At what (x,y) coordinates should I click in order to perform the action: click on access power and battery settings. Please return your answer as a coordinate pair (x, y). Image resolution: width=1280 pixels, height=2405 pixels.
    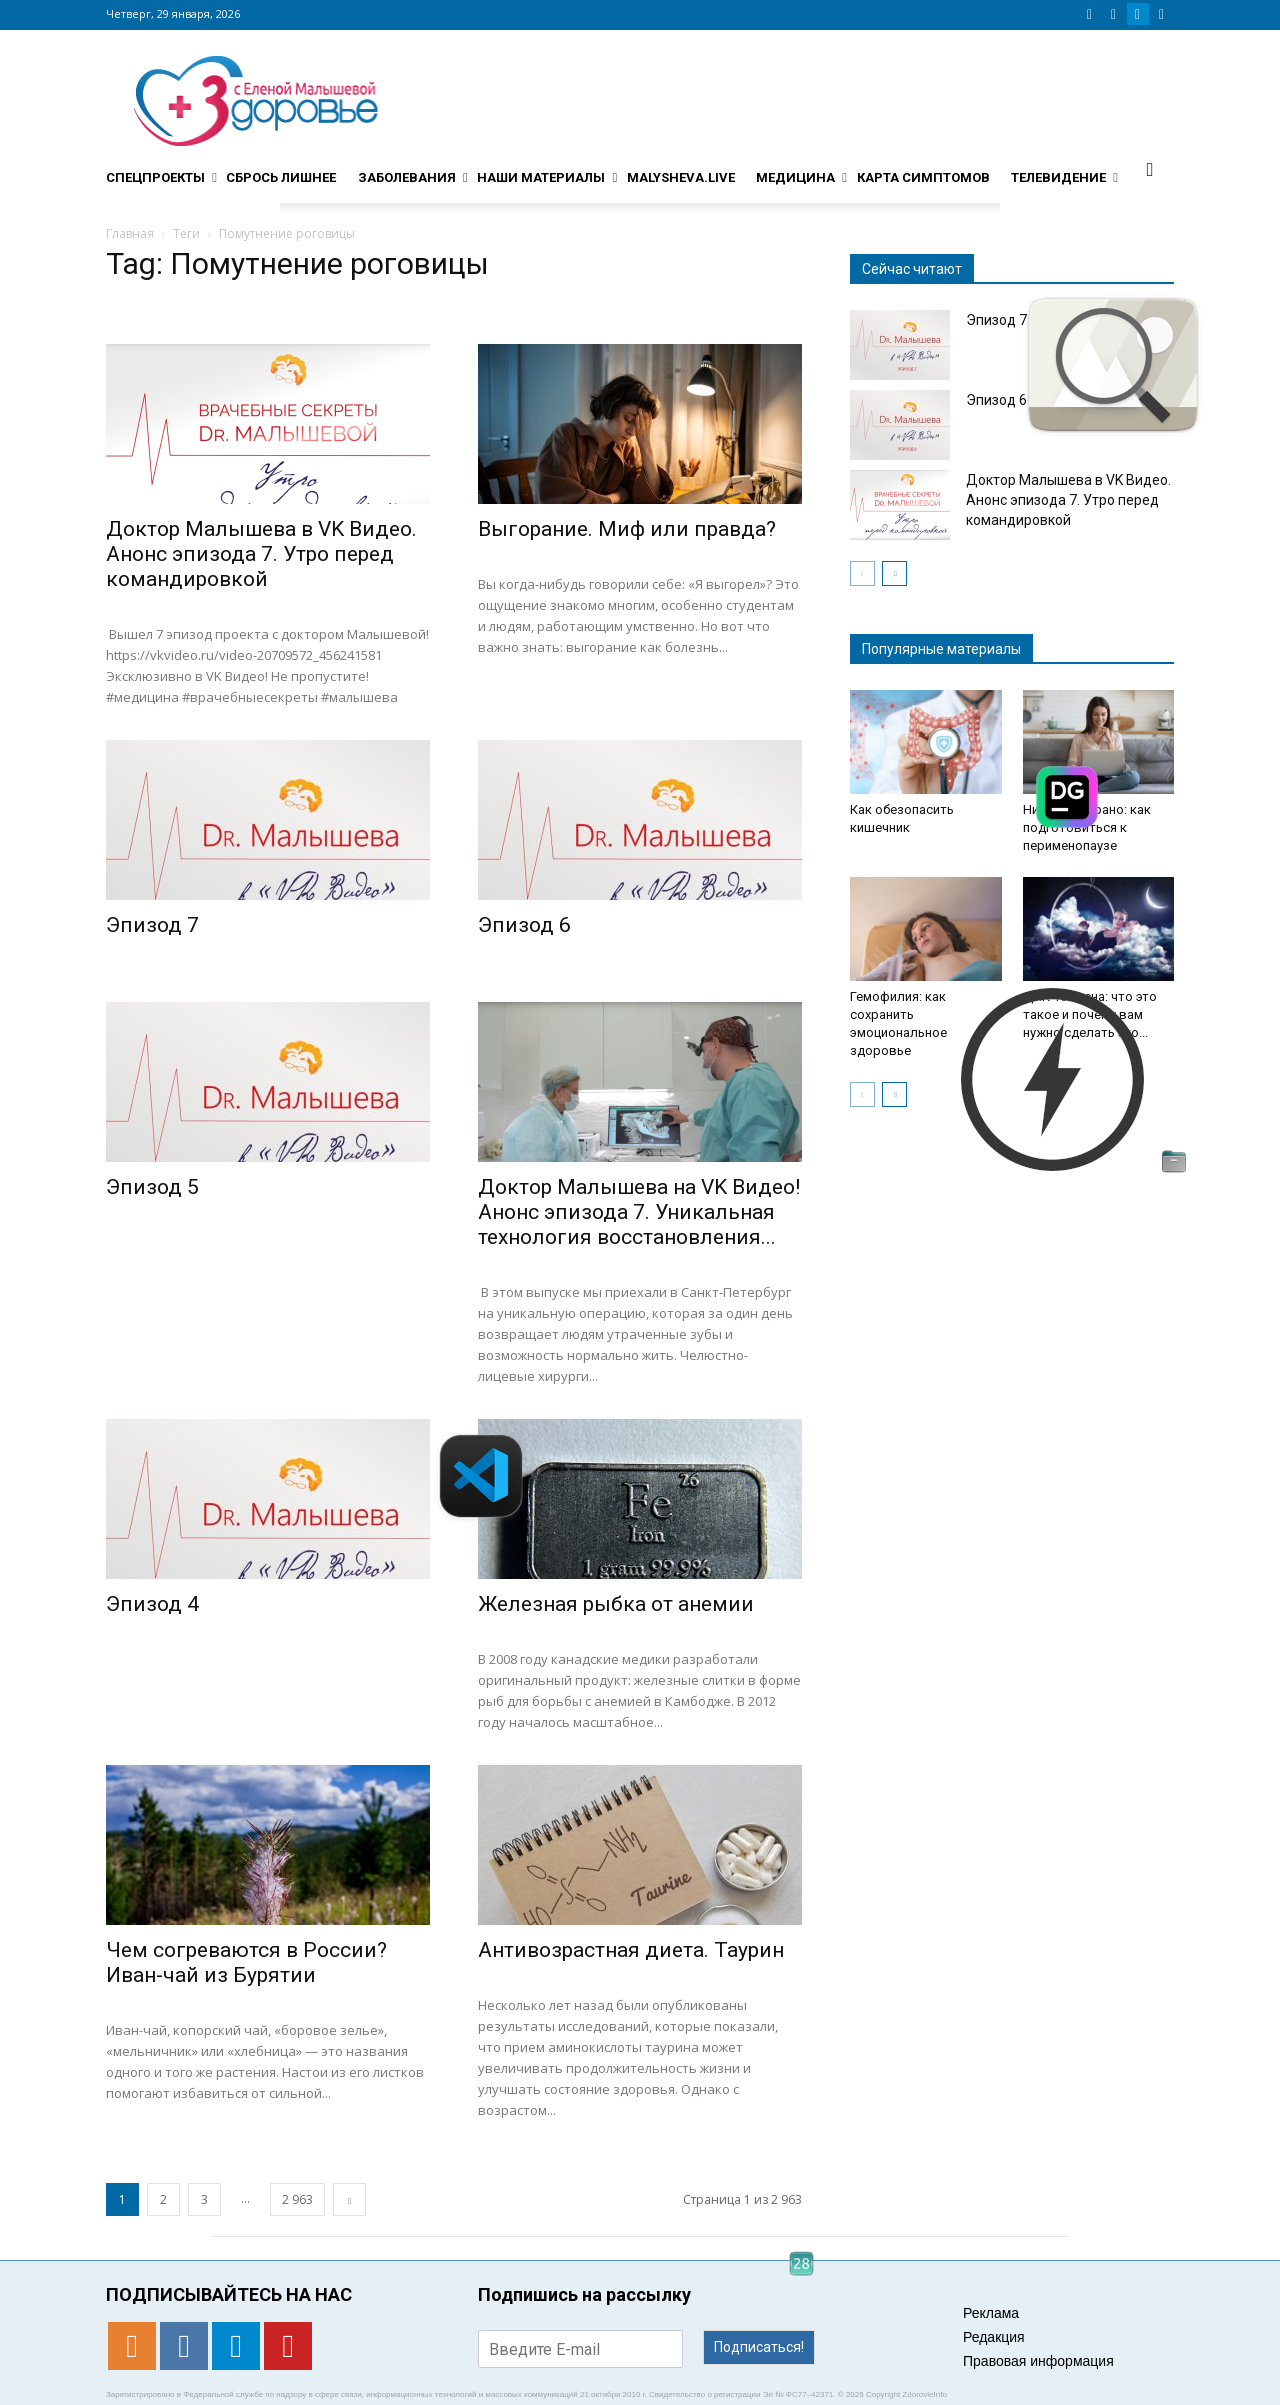
    Looking at the image, I should click on (1052, 1079).